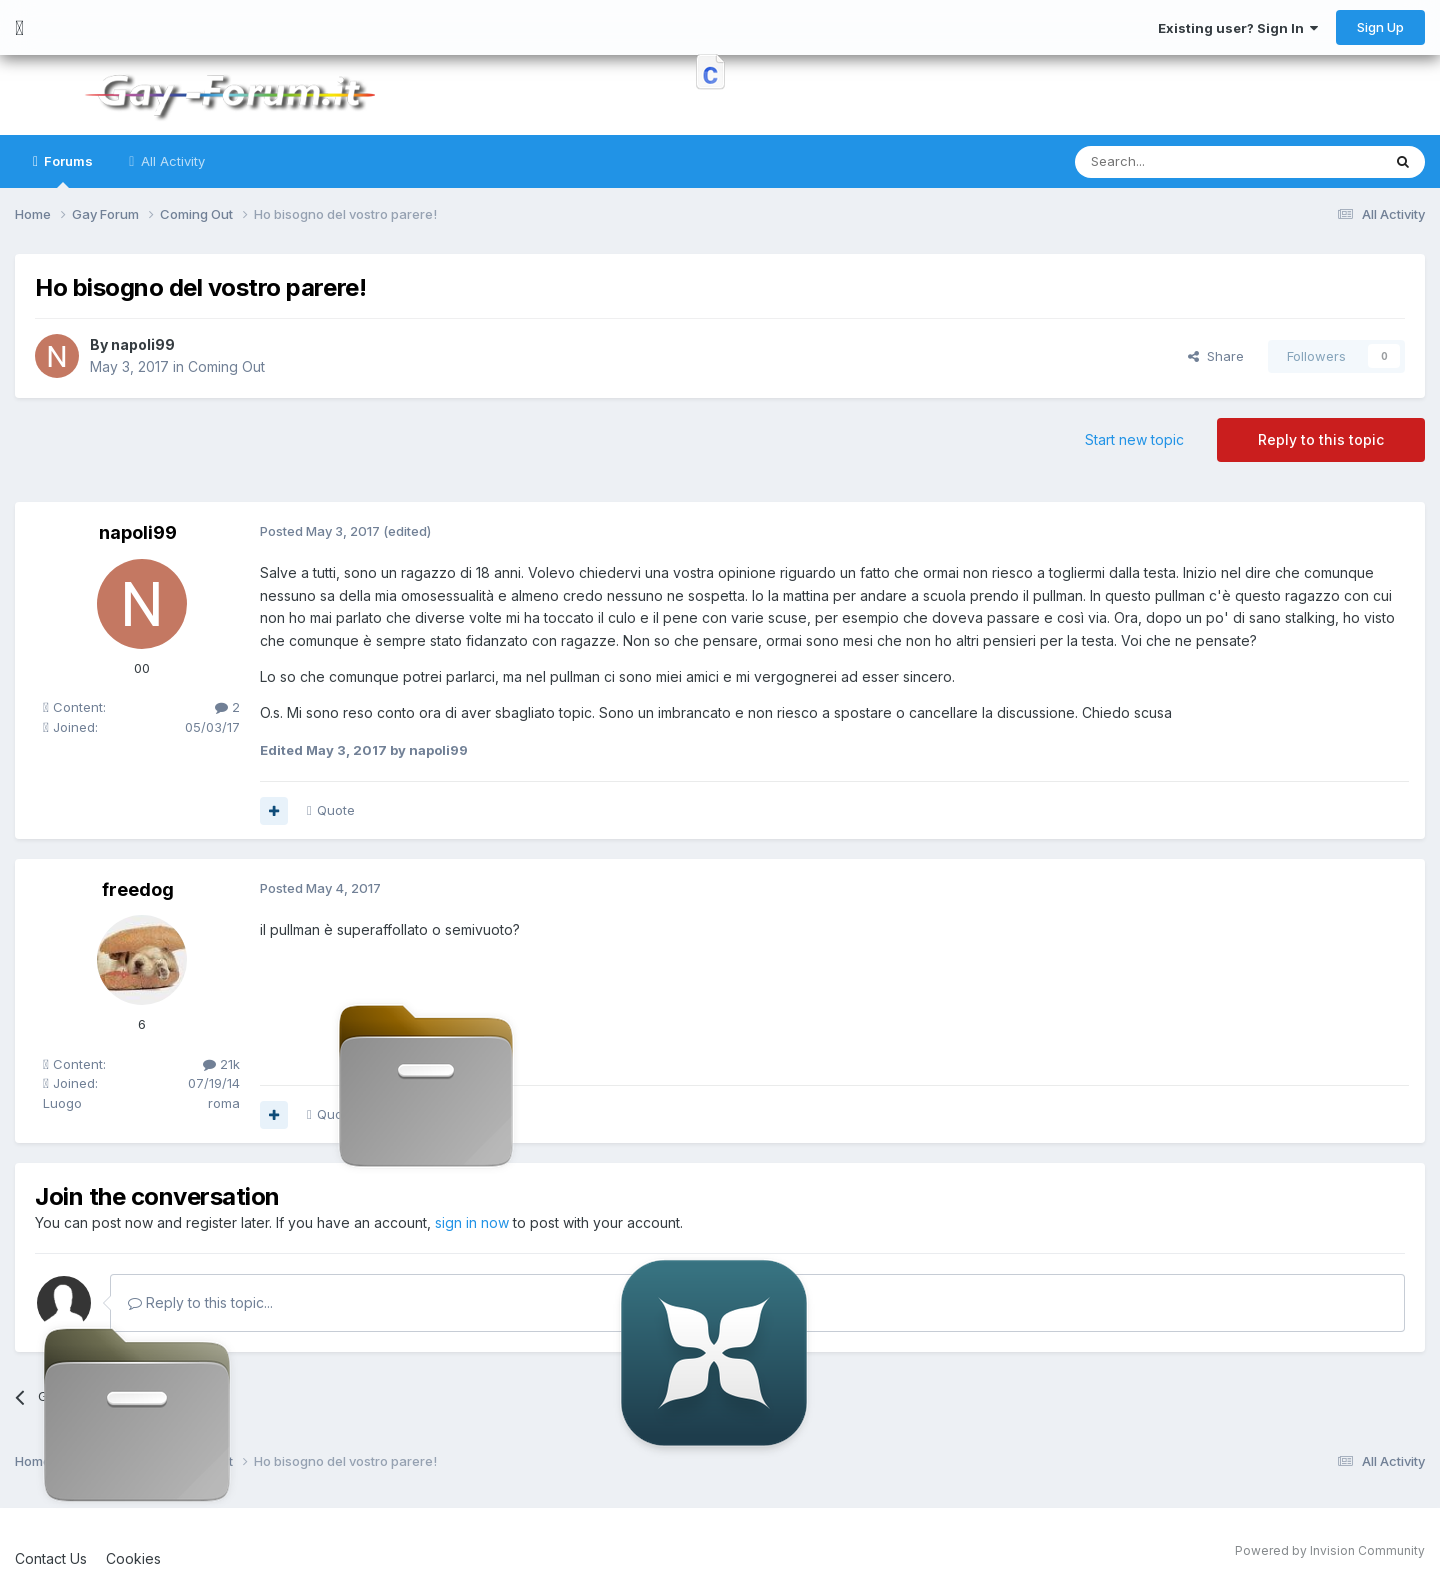 The height and width of the screenshot is (1590, 1440). What do you see at coordinates (714, 1353) in the screenshot?
I see `open Ex Falso audio tag editor` at bounding box center [714, 1353].